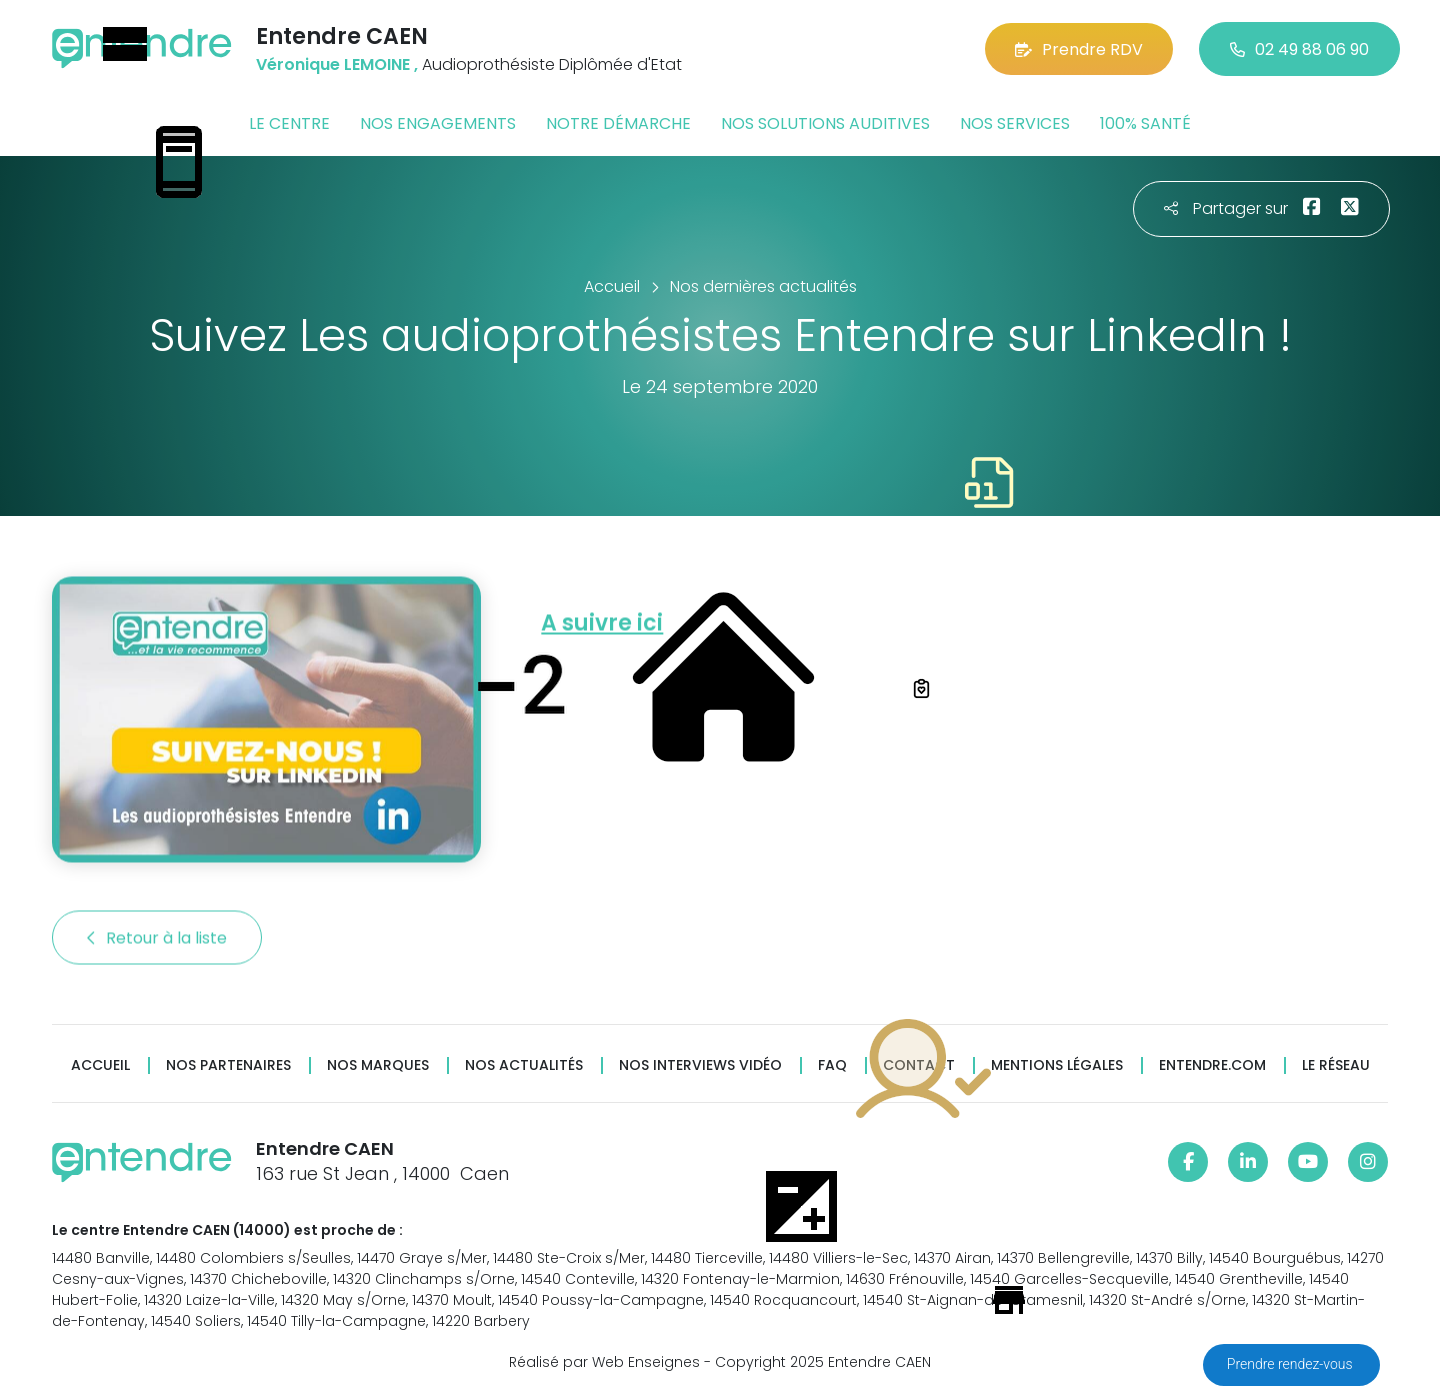 Image resolution: width=1440 pixels, height=1393 pixels. Describe the element at coordinates (723, 677) in the screenshot. I see `navigate to the home screen` at that location.